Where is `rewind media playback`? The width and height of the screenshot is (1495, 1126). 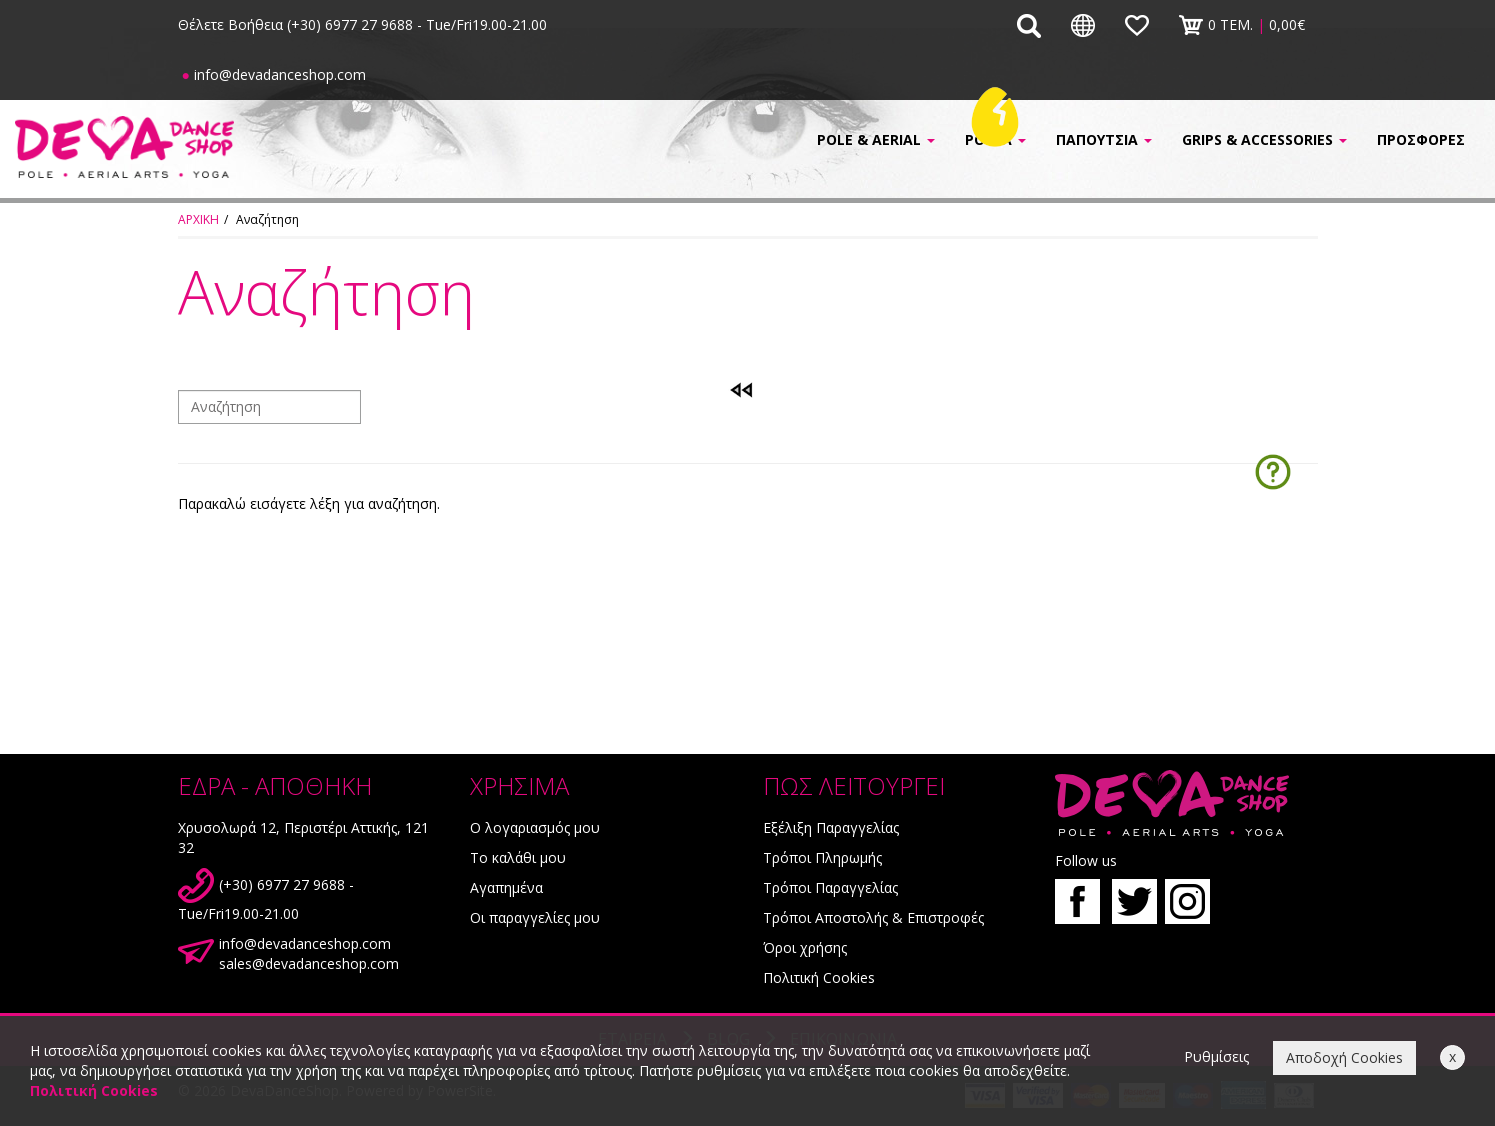
rewind media playback is located at coordinates (742, 390).